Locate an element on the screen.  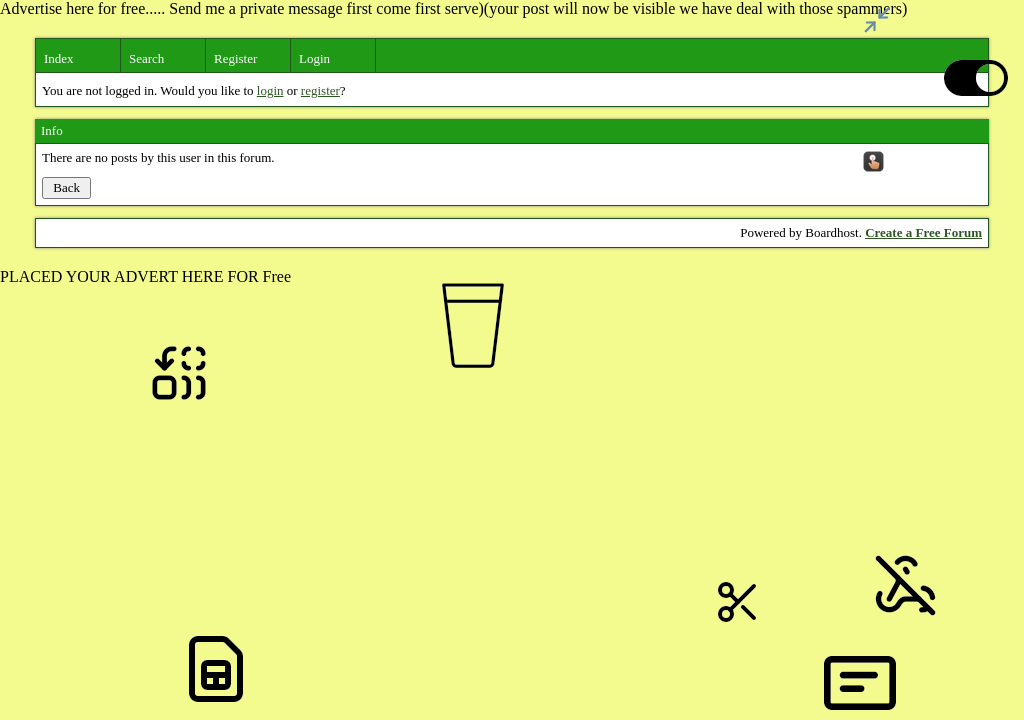
replace all matching instances in a document is located at coordinates (179, 373).